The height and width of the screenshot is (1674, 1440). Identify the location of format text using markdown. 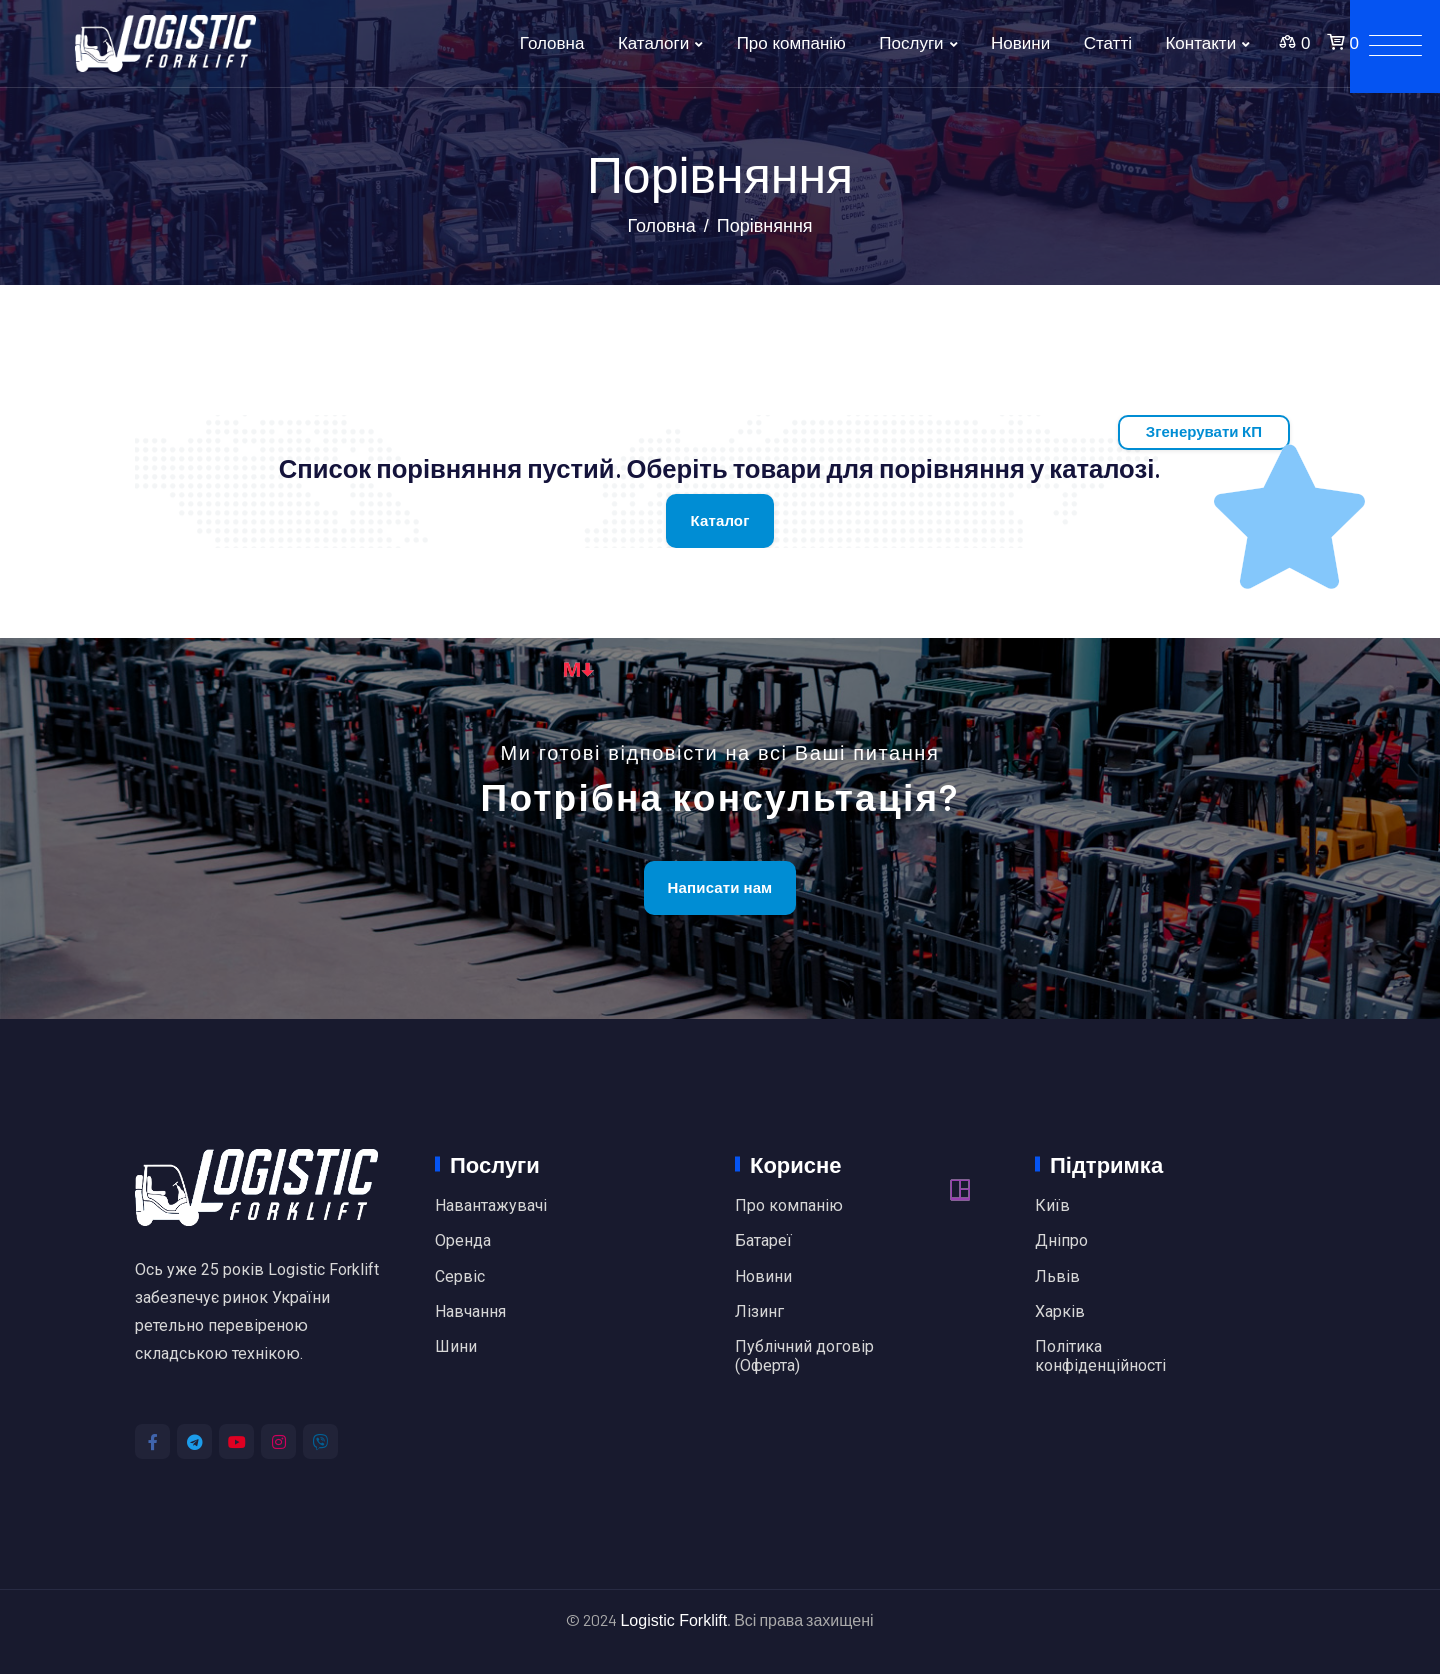
(579, 669).